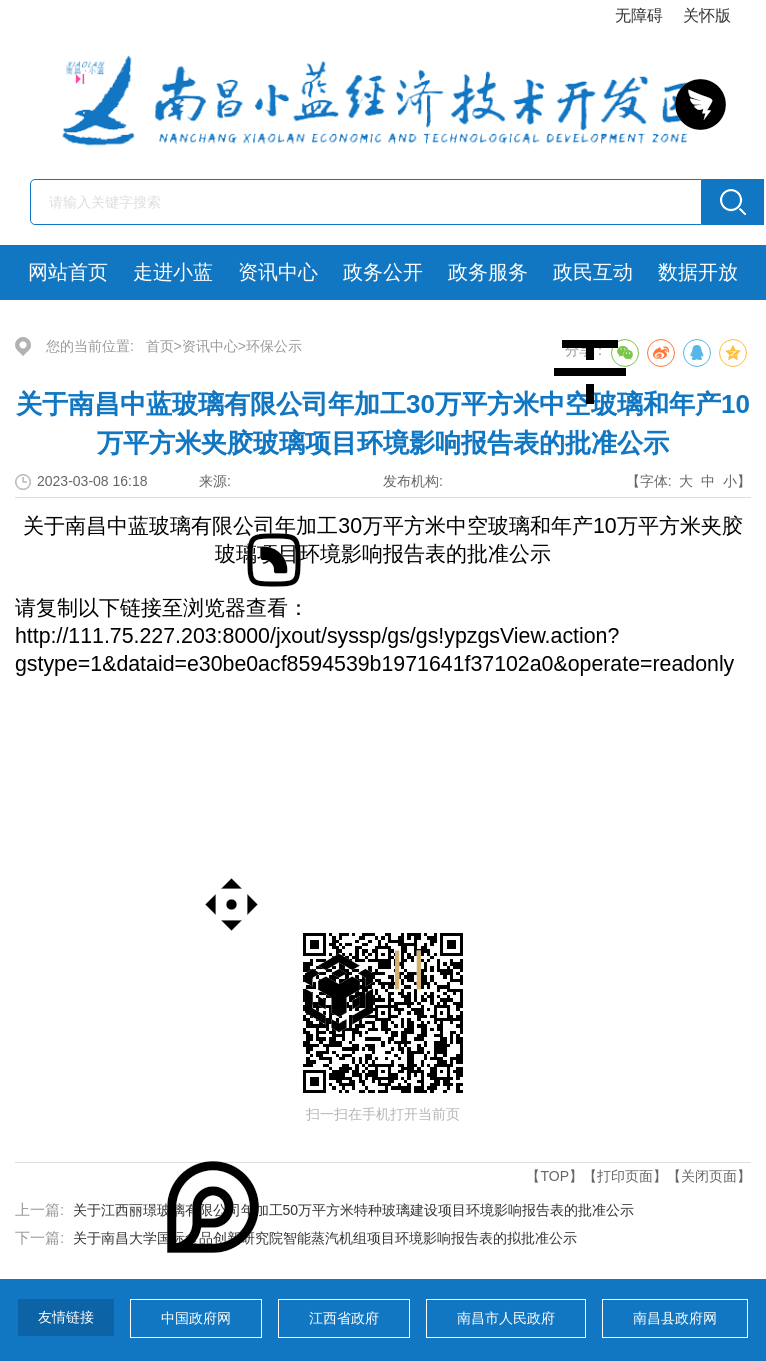 The width and height of the screenshot is (766, 1361). I want to click on skip to the next track or item, so click(80, 79).